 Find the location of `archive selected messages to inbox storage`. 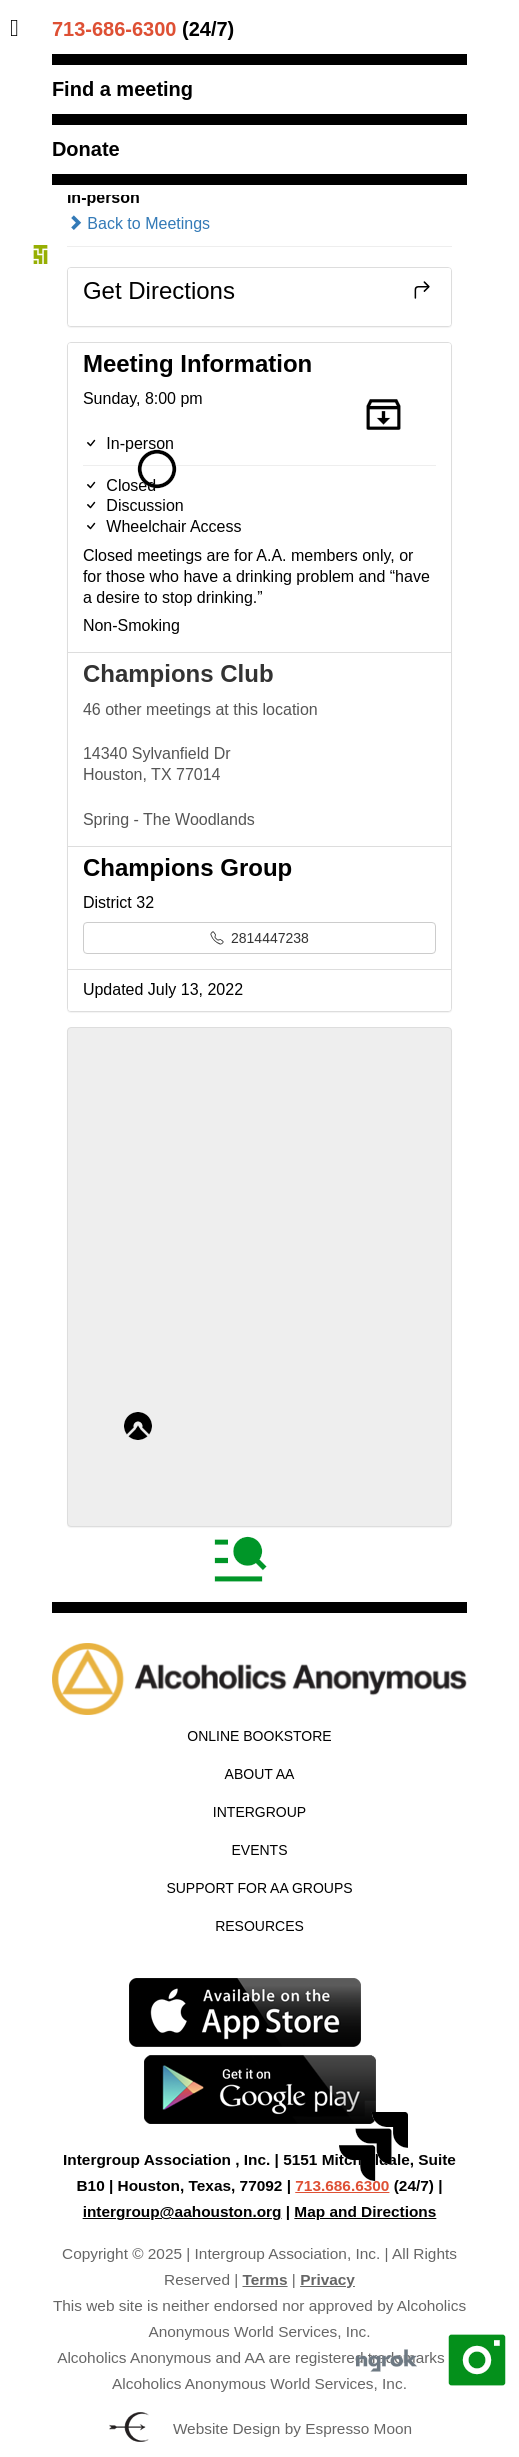

archive selected messages to inbox storage is located at coordinates (383, 414).